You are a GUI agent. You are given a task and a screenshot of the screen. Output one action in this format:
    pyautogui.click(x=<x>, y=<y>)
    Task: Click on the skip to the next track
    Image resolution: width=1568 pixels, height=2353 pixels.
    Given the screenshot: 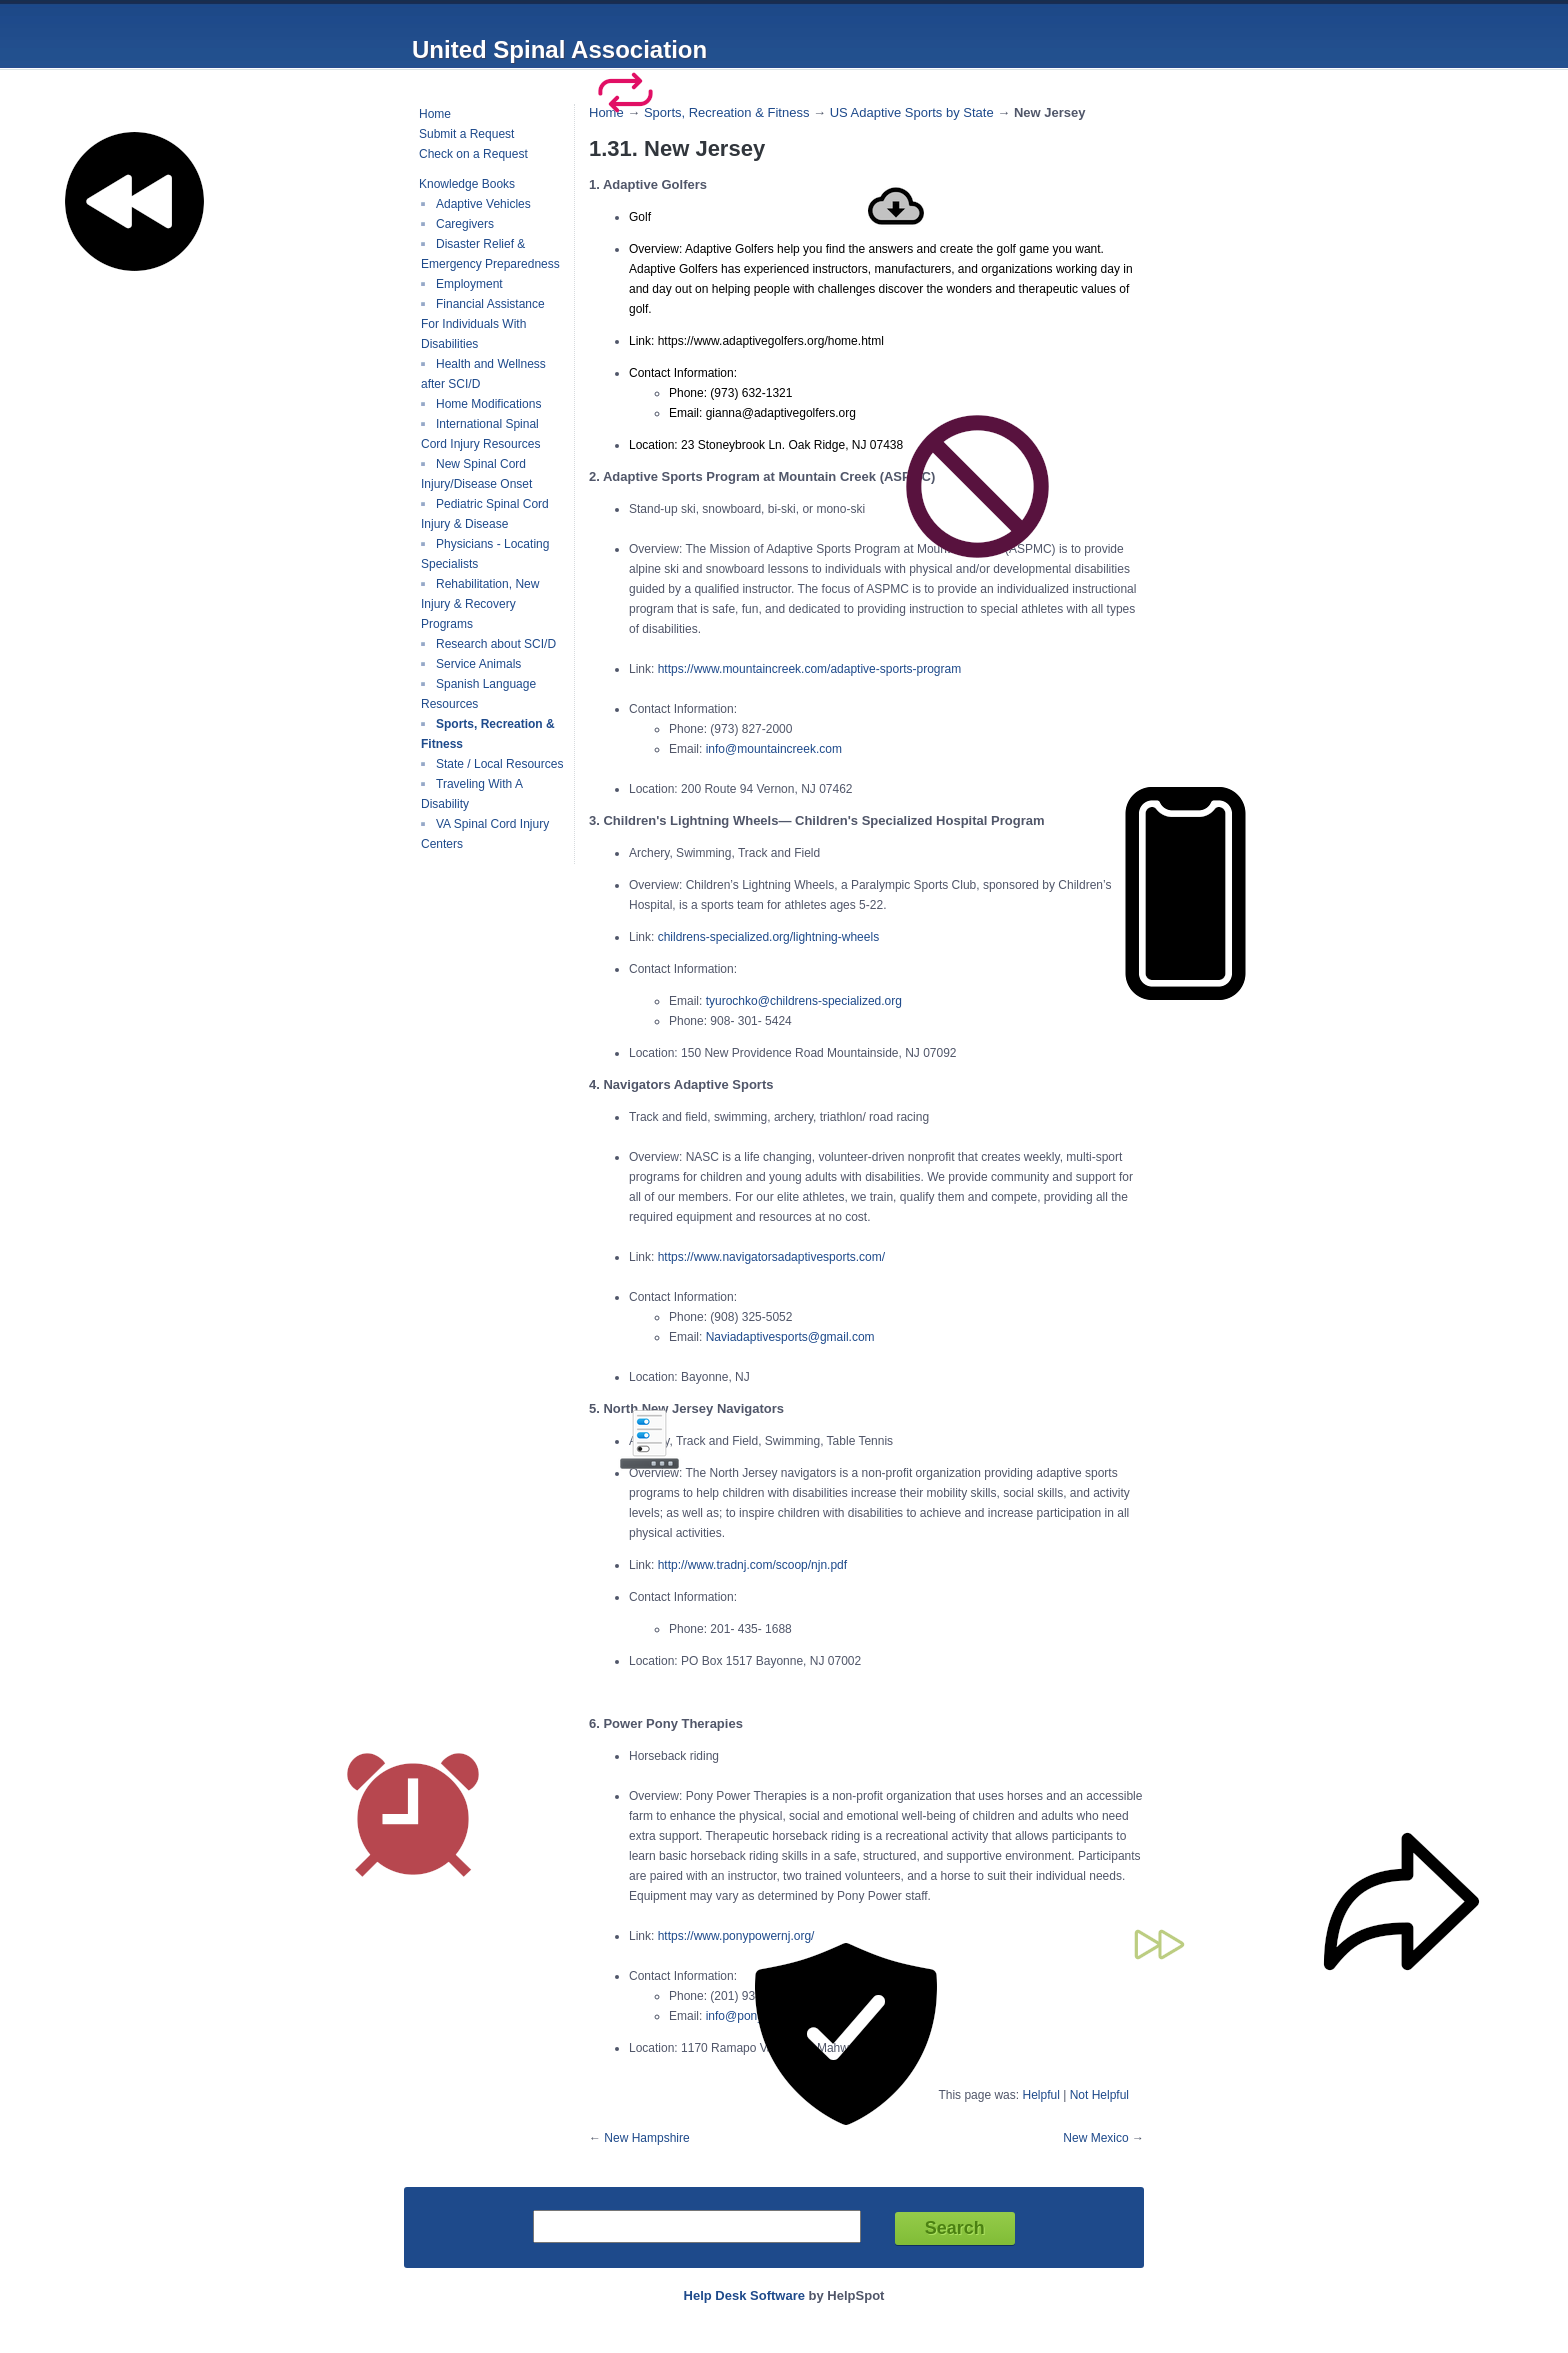 What is the action you would take?
    pyautogui.click(x=1159, y=1944)
    